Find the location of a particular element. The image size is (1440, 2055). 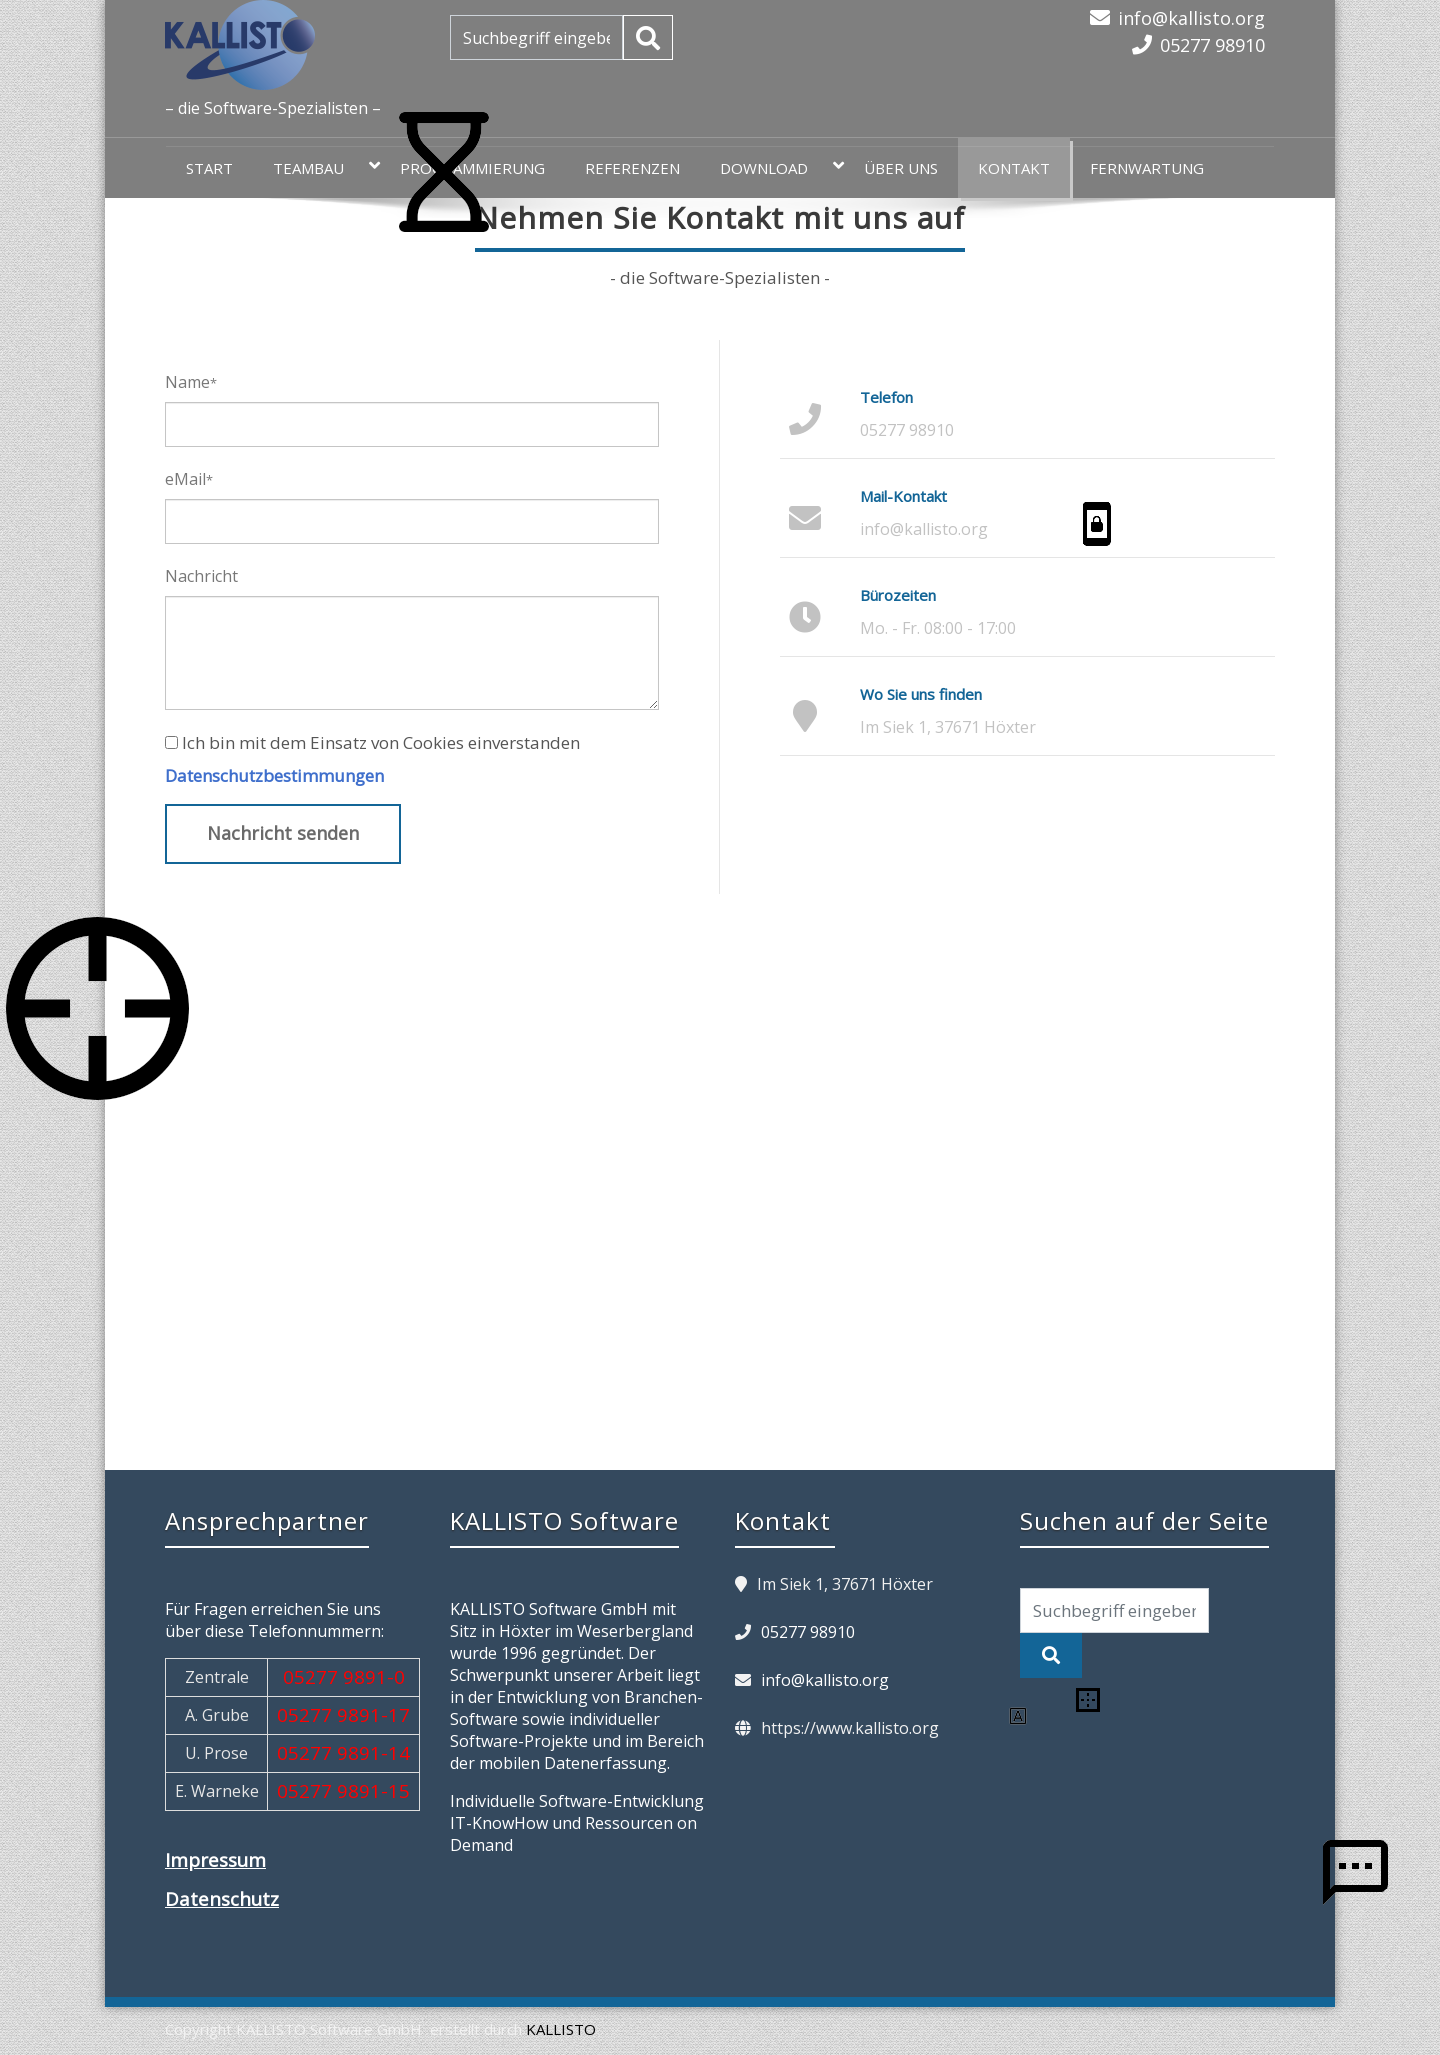

download or install new fonts is located at coordinates (1018, 1716).